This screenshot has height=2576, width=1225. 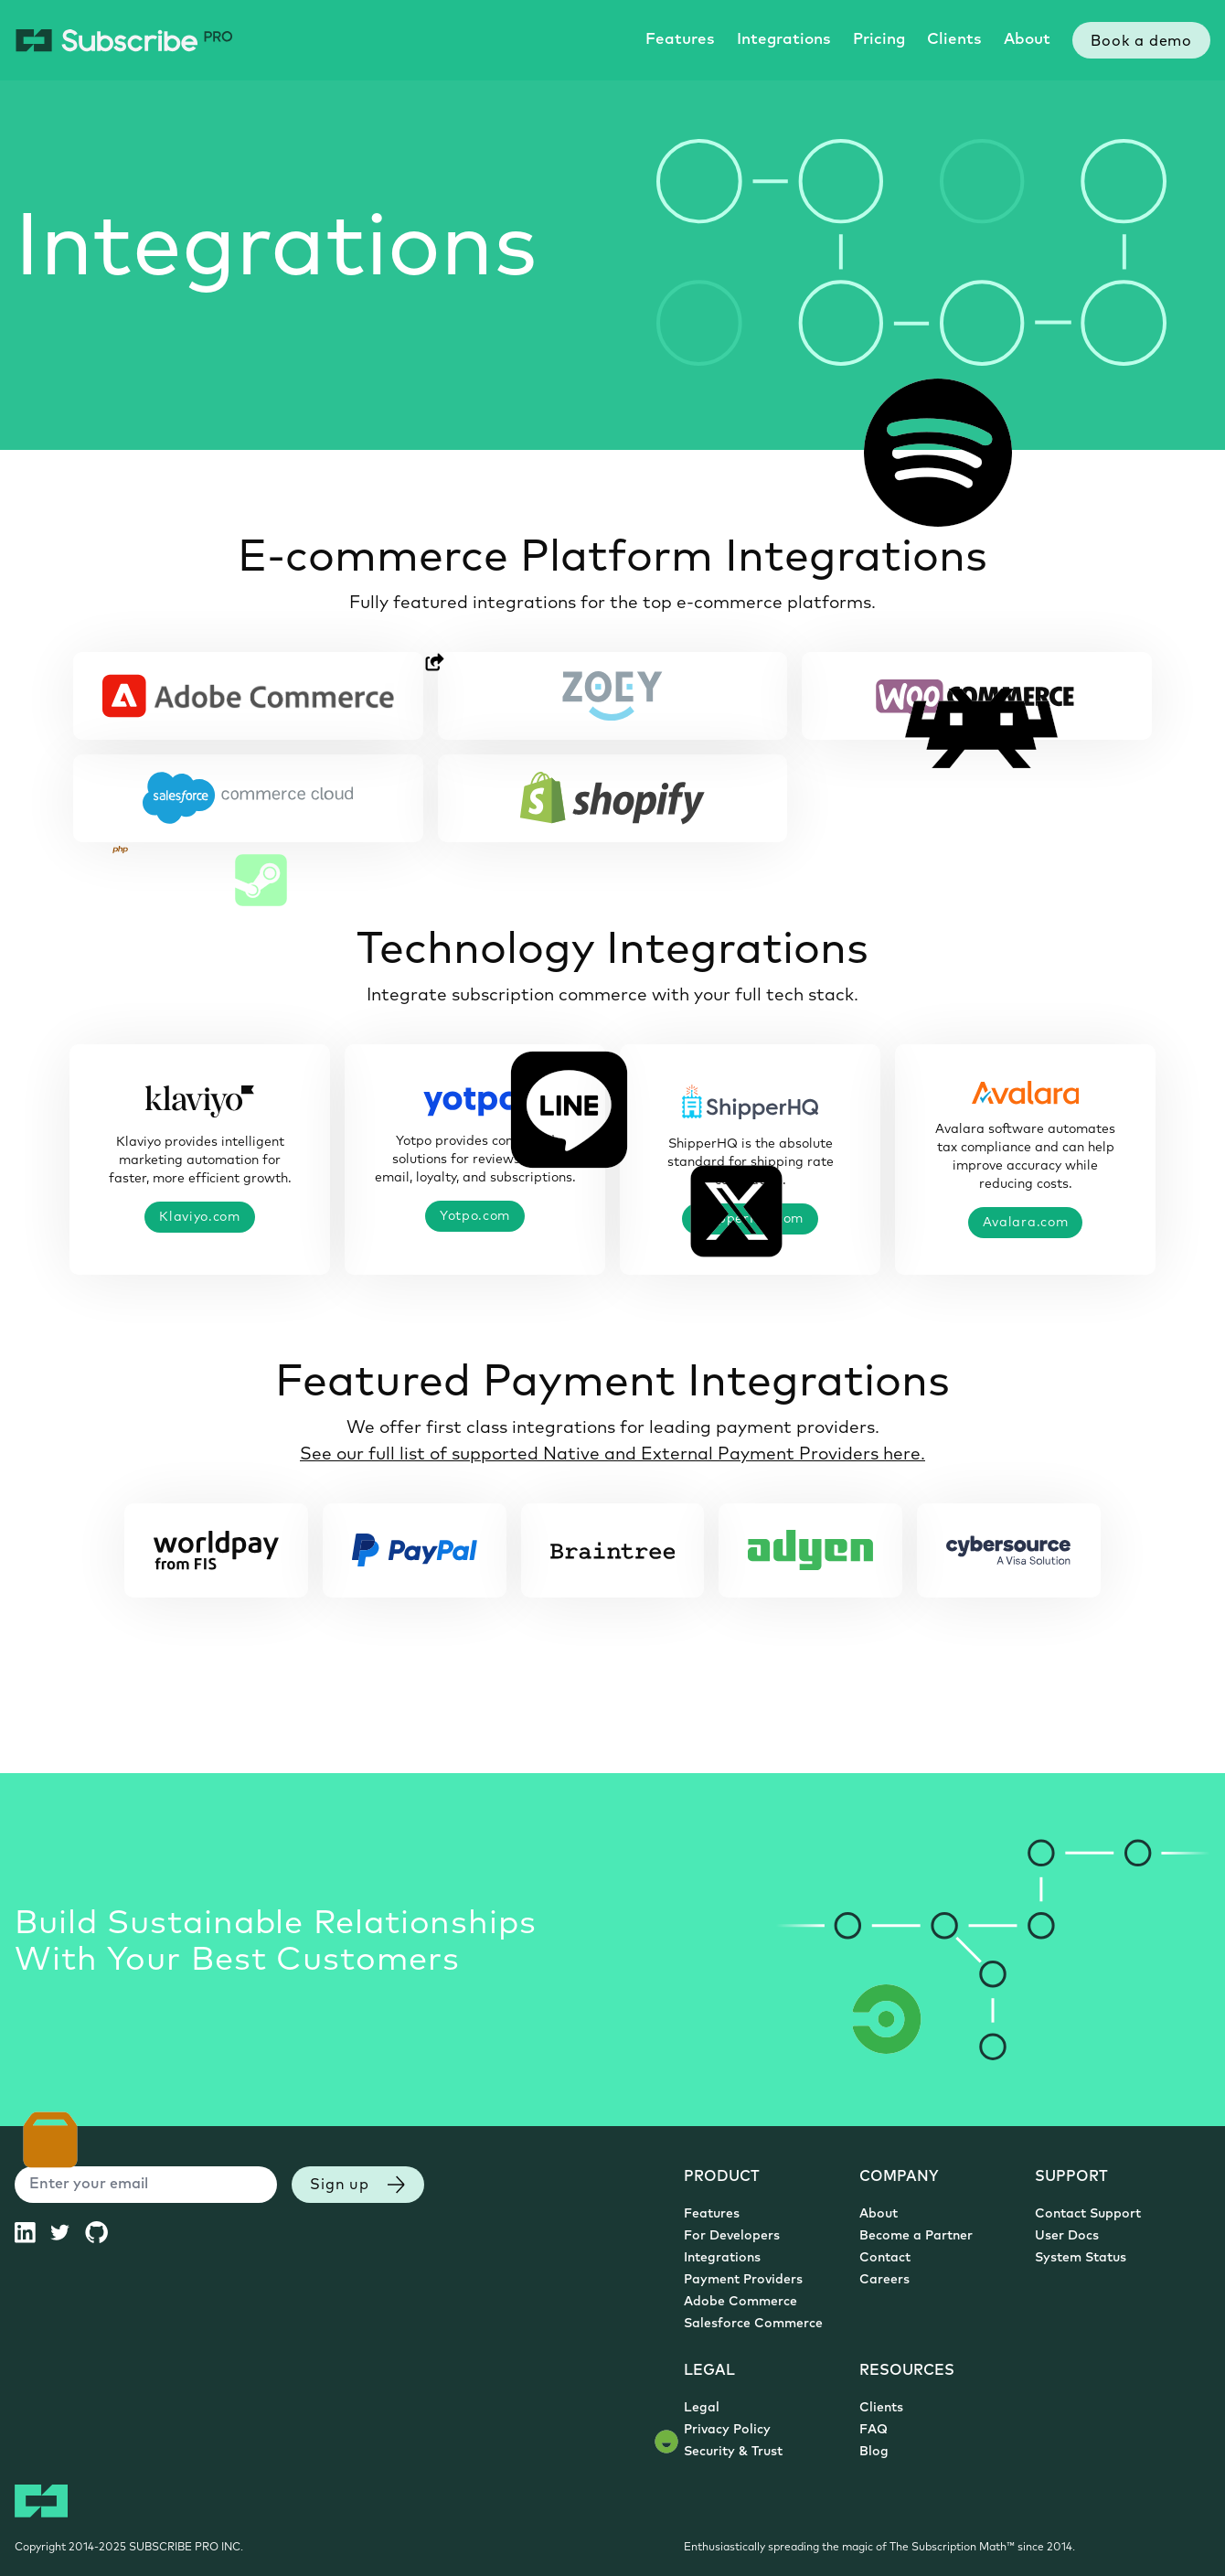 I want to click on open CircleCI dashboard, so click(x=887, y=2019).